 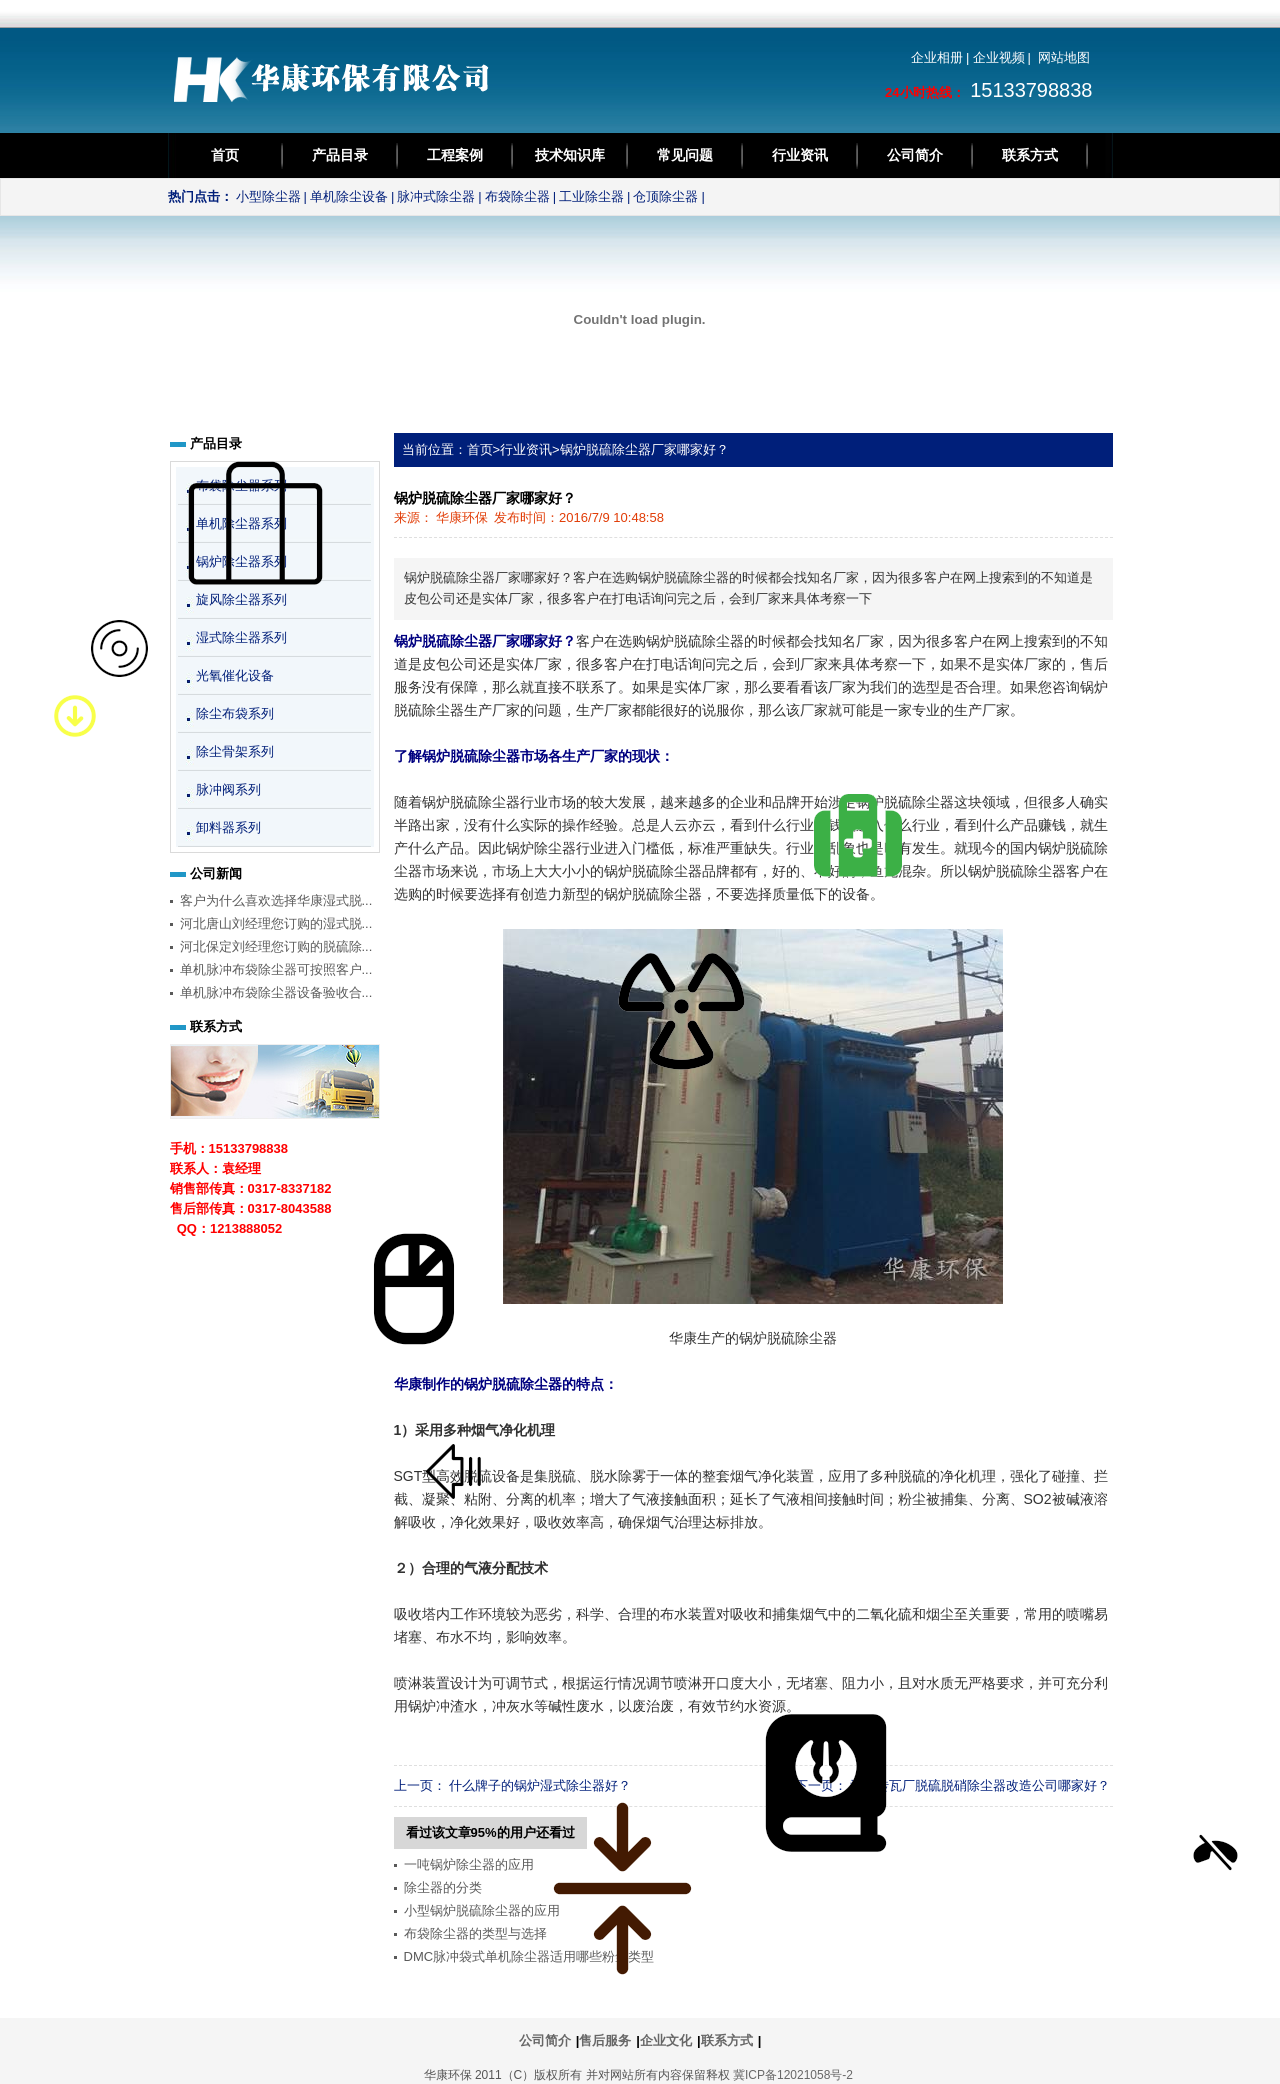 I want to click on download a file or content, so click(x=75, y=716).